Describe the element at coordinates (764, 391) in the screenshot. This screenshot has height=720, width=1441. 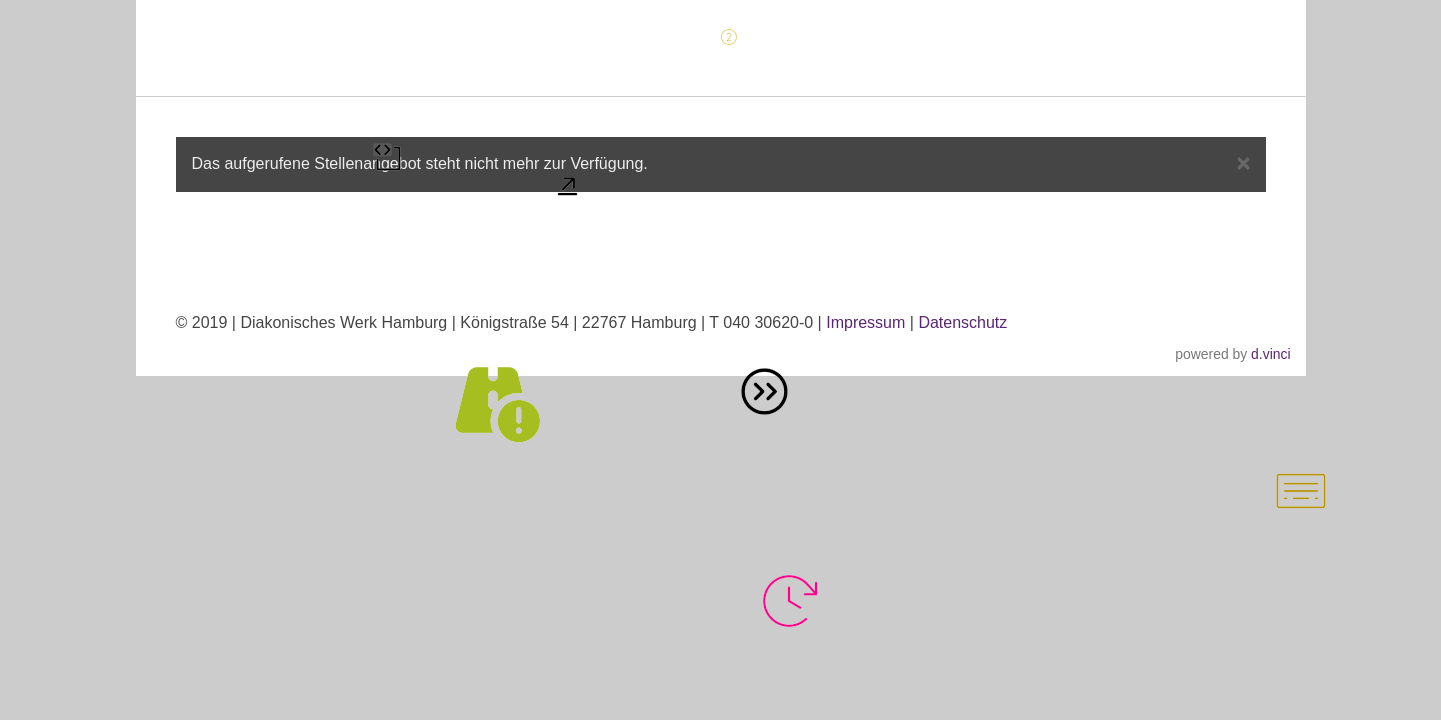
I see `skip forward or advance to next item` at that location.